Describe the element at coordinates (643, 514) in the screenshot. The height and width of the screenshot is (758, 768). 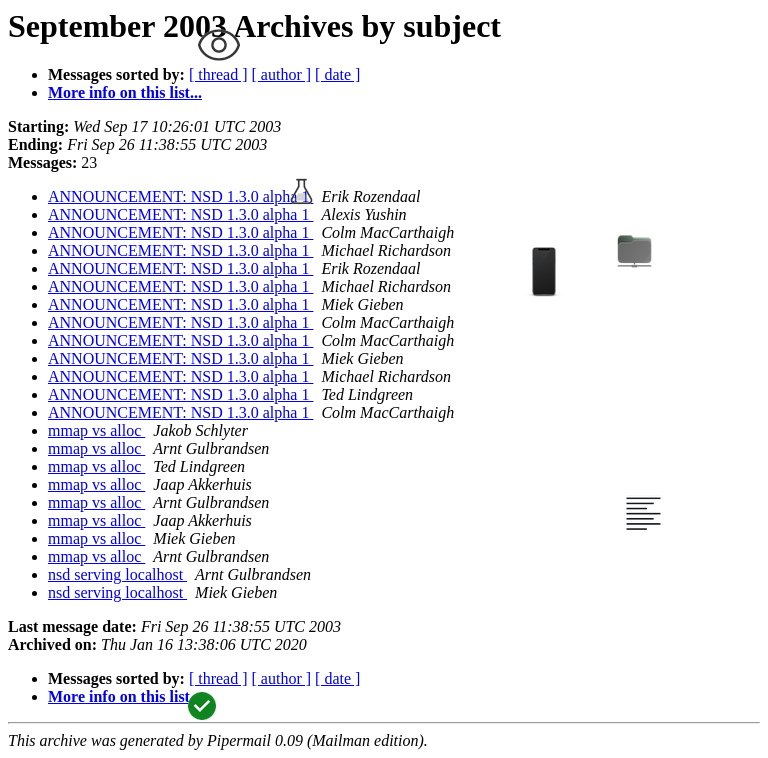
I see `align text to the left margin` at that location.